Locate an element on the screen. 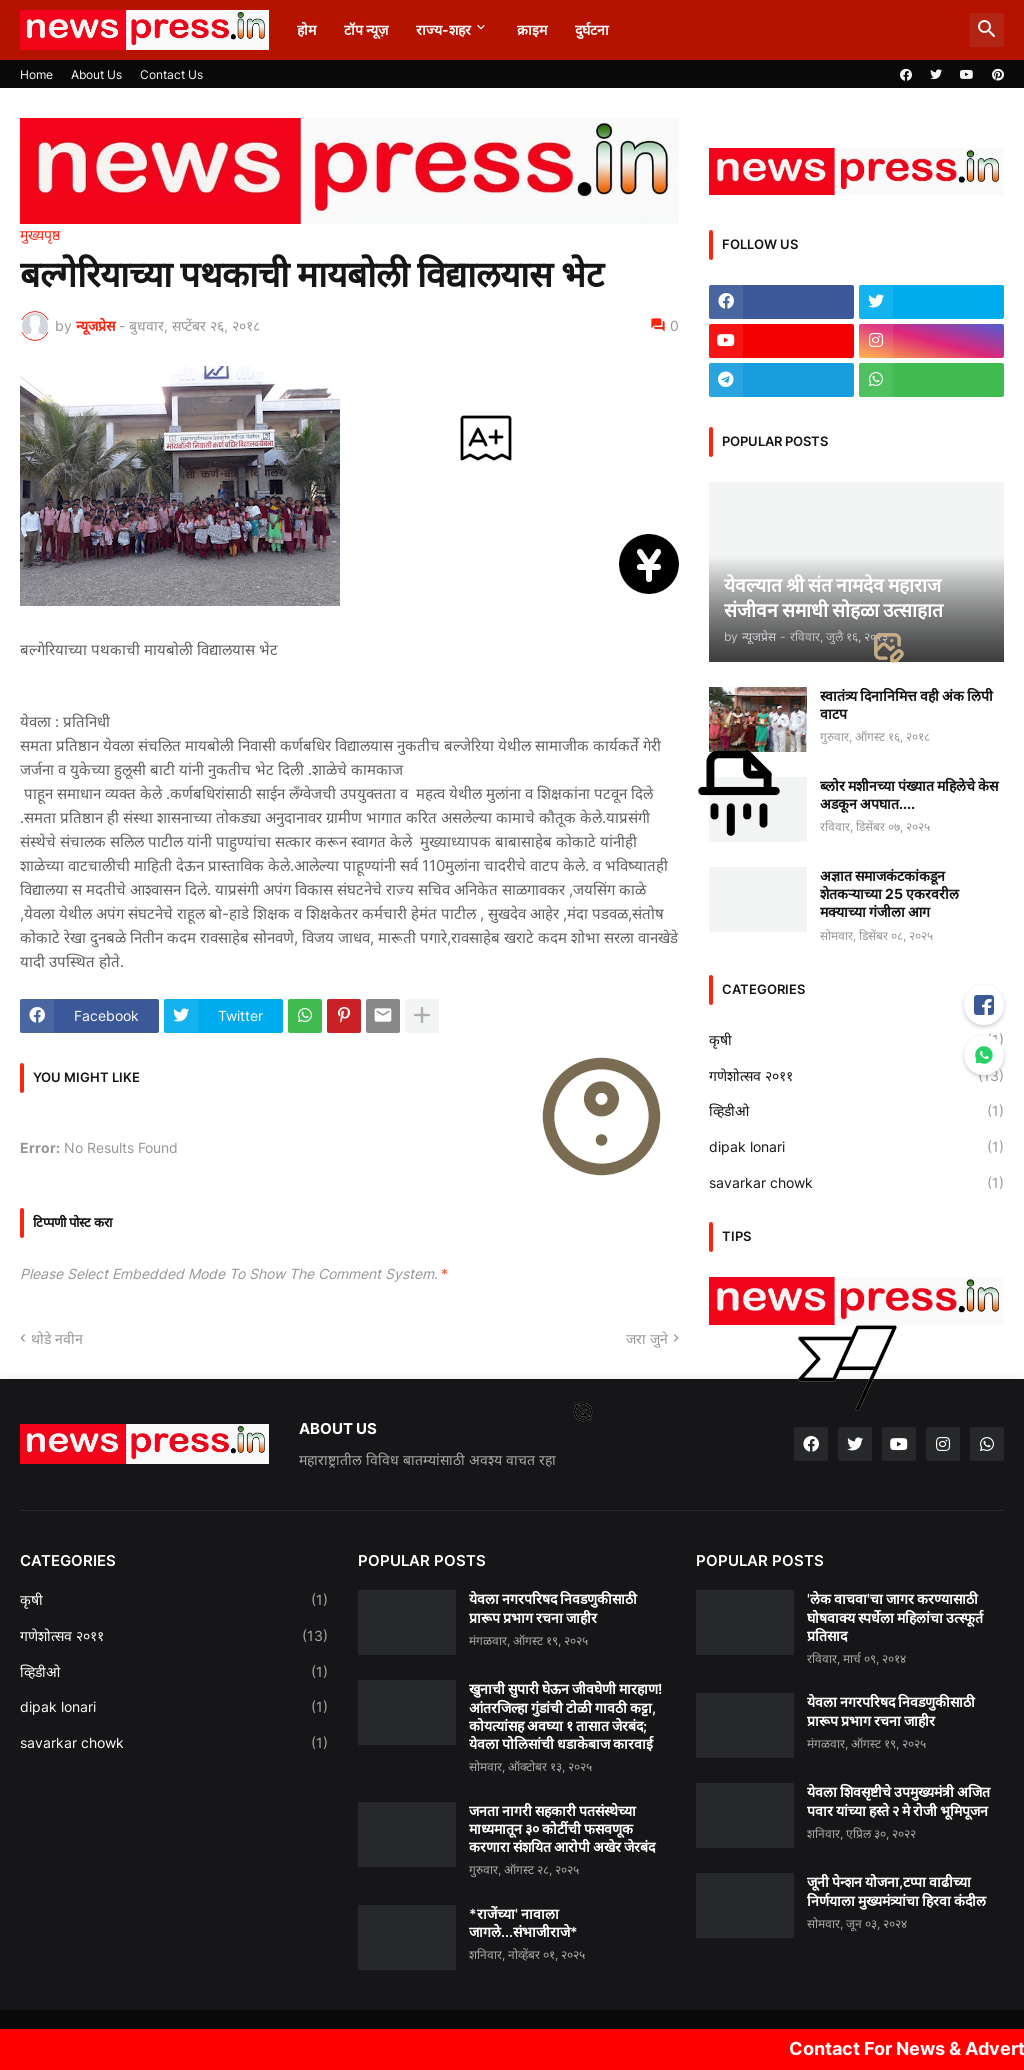 This screenshot has height=2070, width=1024. edit or modify a photo is located at coordinates (887, 646).